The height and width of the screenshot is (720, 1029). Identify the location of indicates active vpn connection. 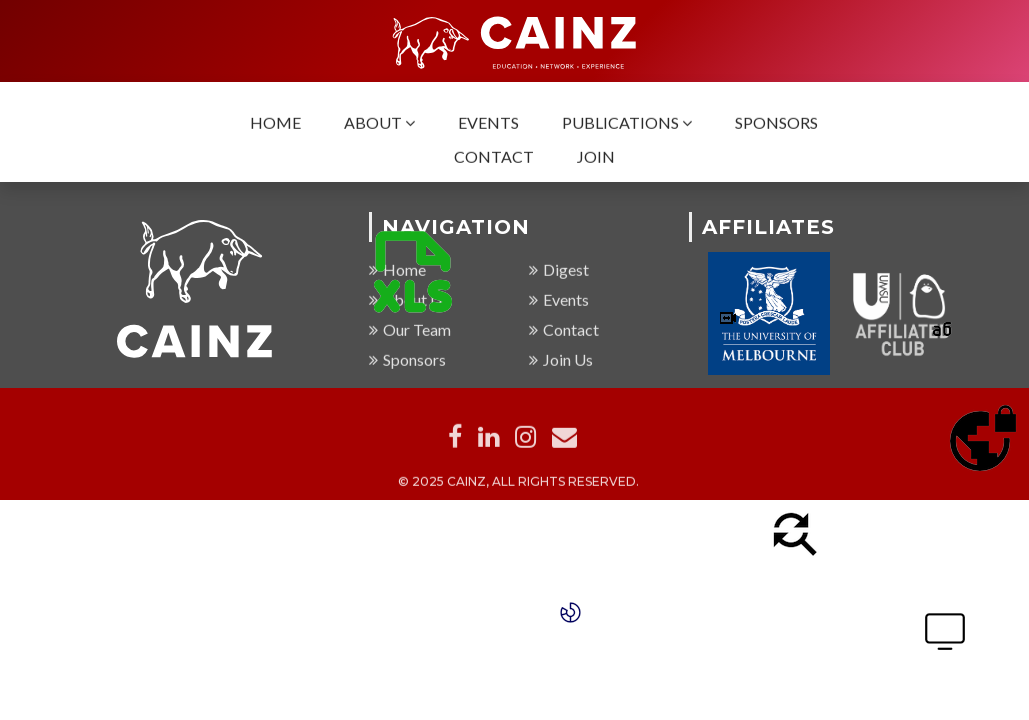
(983, 438).